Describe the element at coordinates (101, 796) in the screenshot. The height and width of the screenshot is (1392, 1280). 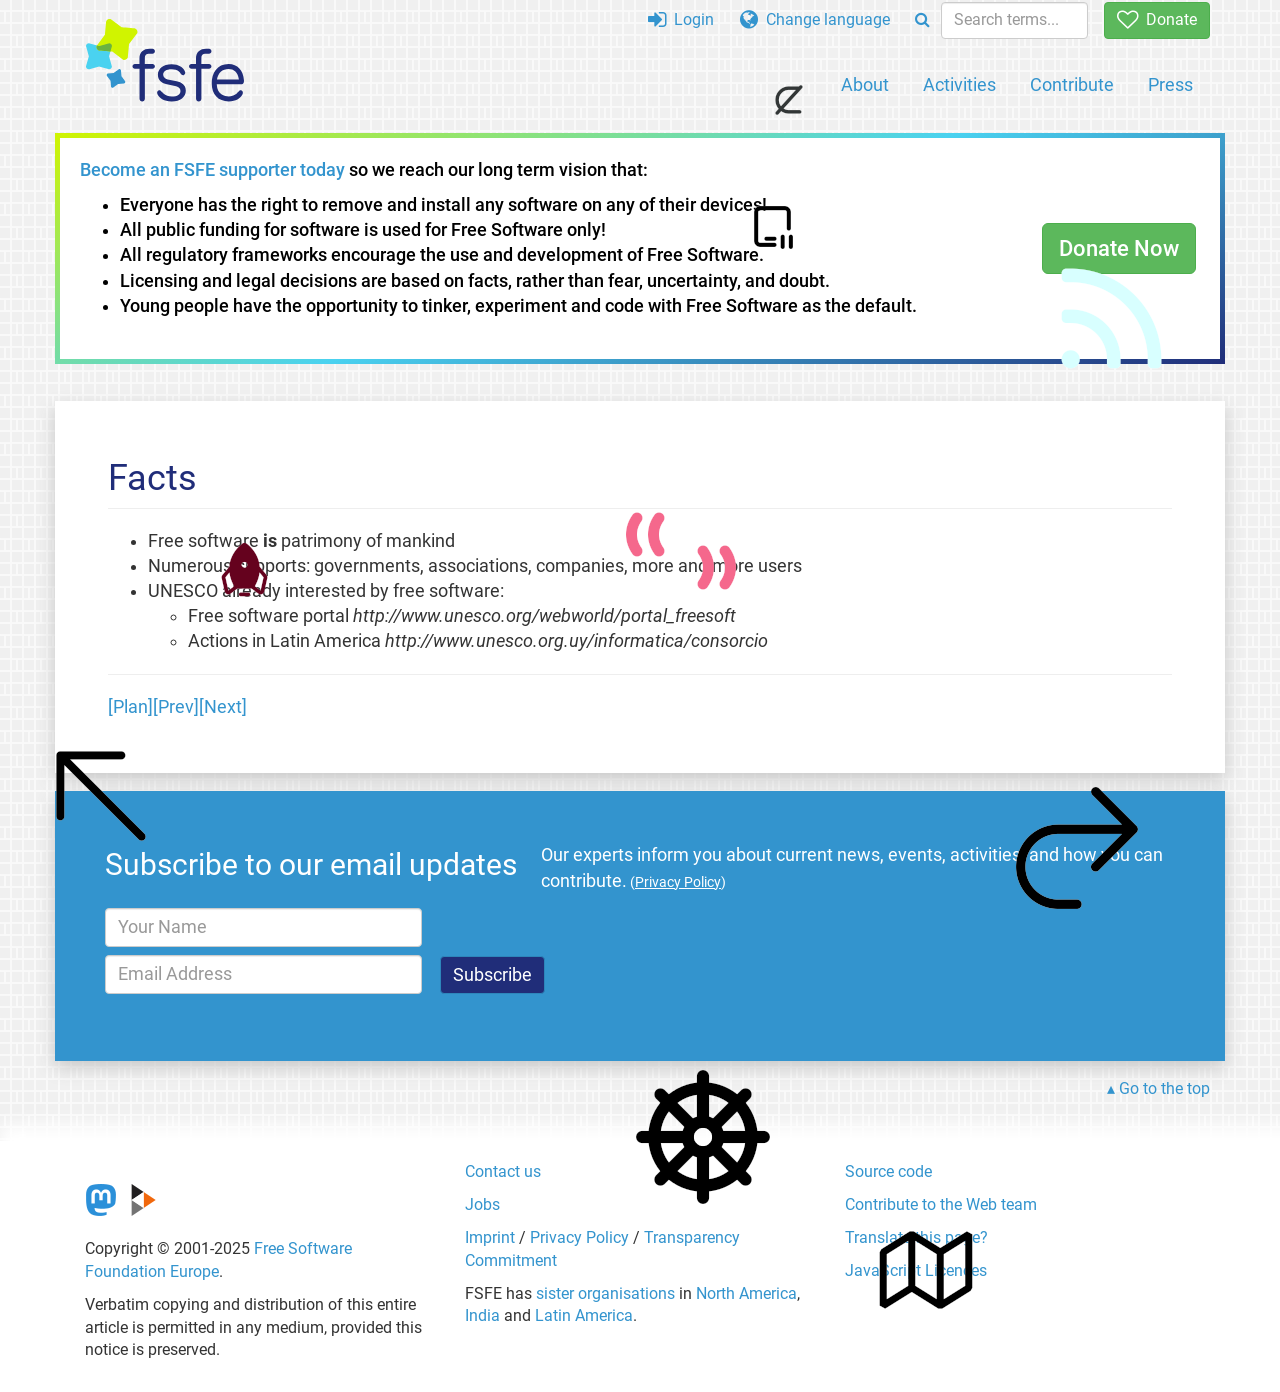
I see `navigate back to previous screen` at that location.